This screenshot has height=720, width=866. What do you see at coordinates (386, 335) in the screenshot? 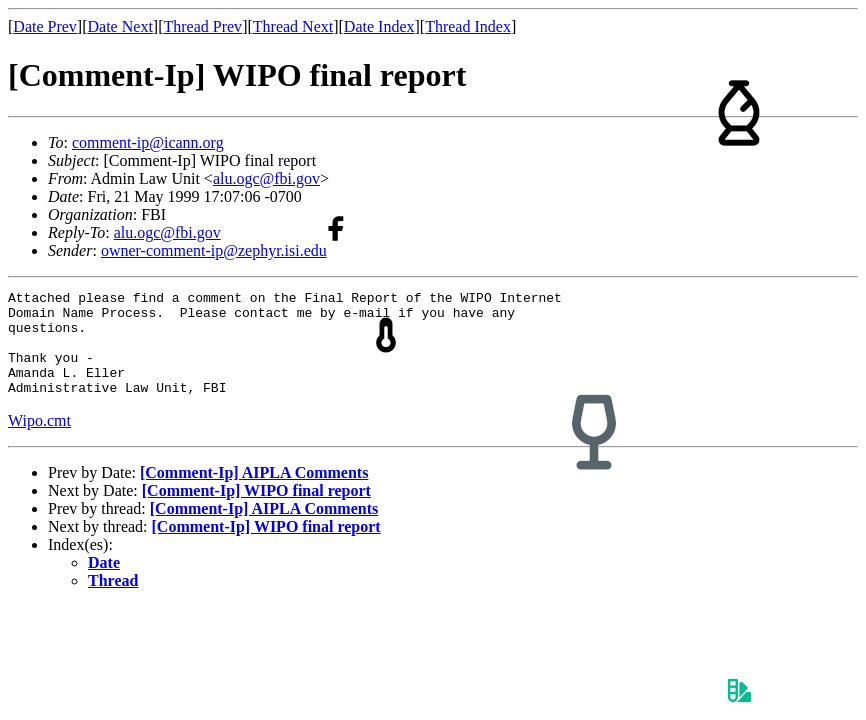
I see `indicates high temperature reading` at bounding box center [386, 335].